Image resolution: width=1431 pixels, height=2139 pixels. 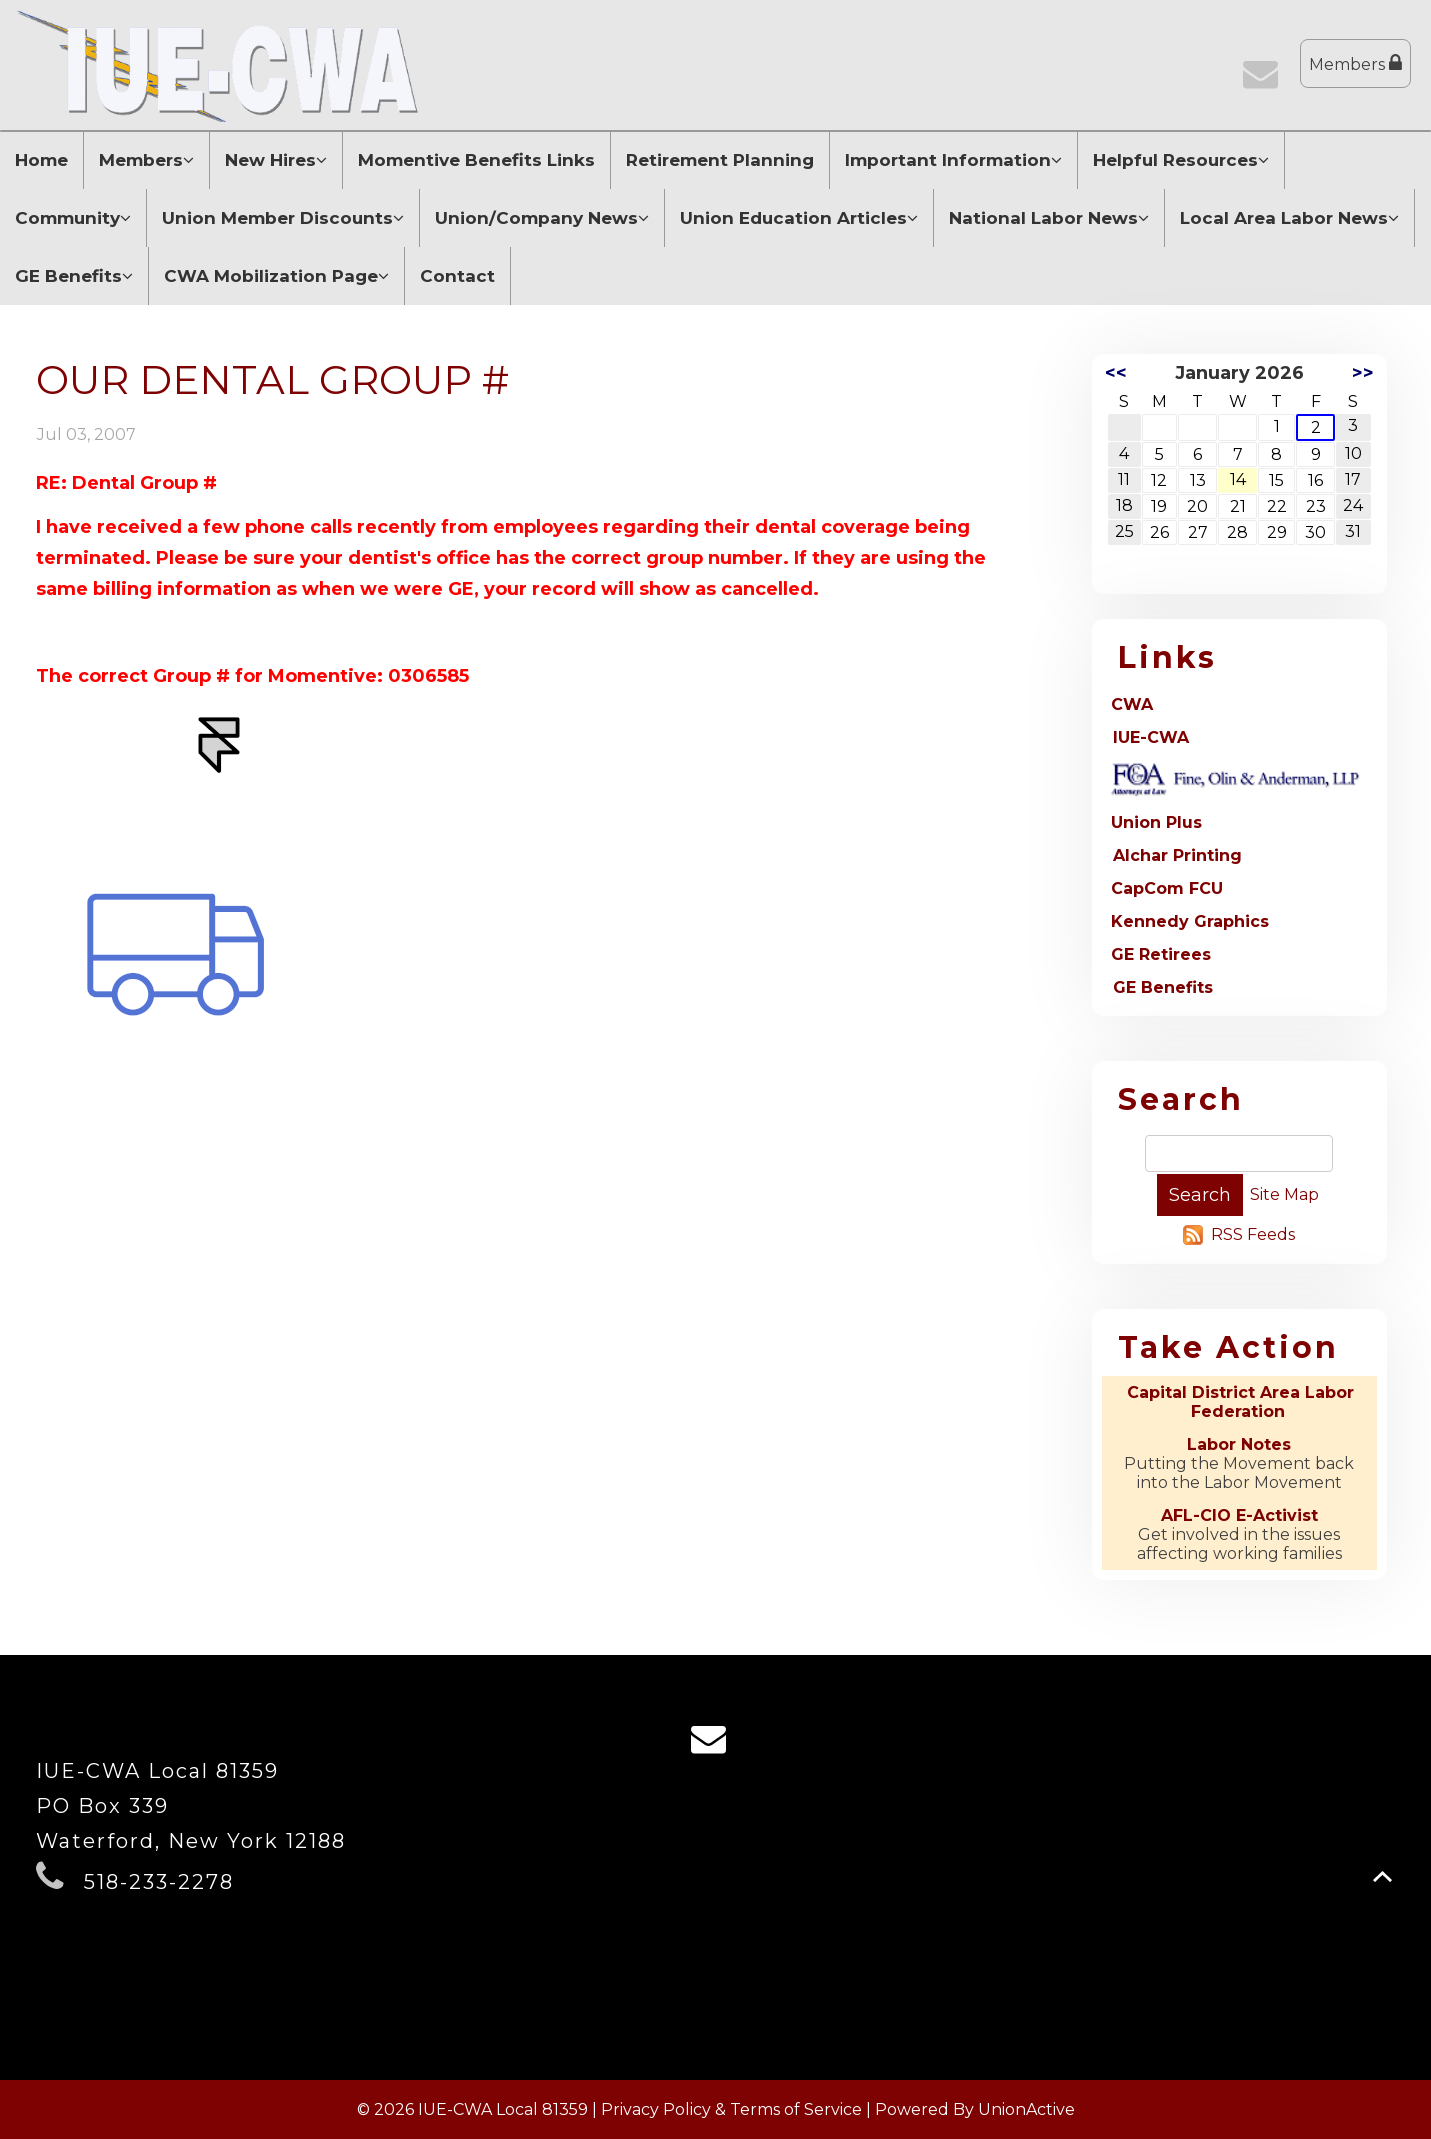 What do you see at coordinates (219, 742) in the screenshot?
I see `open framer app` at bounding box center [219, 742].